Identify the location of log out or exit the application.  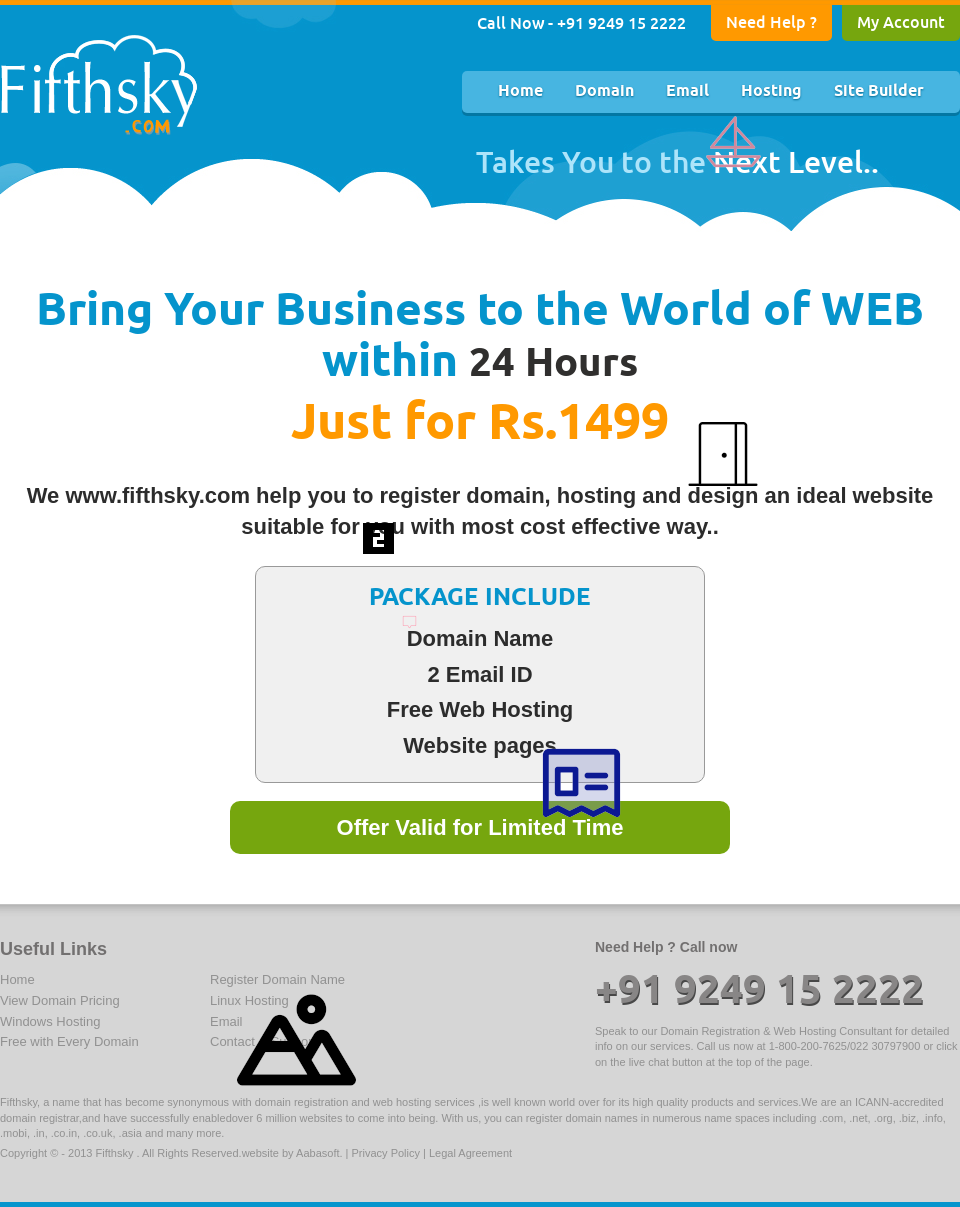
(723, 454).